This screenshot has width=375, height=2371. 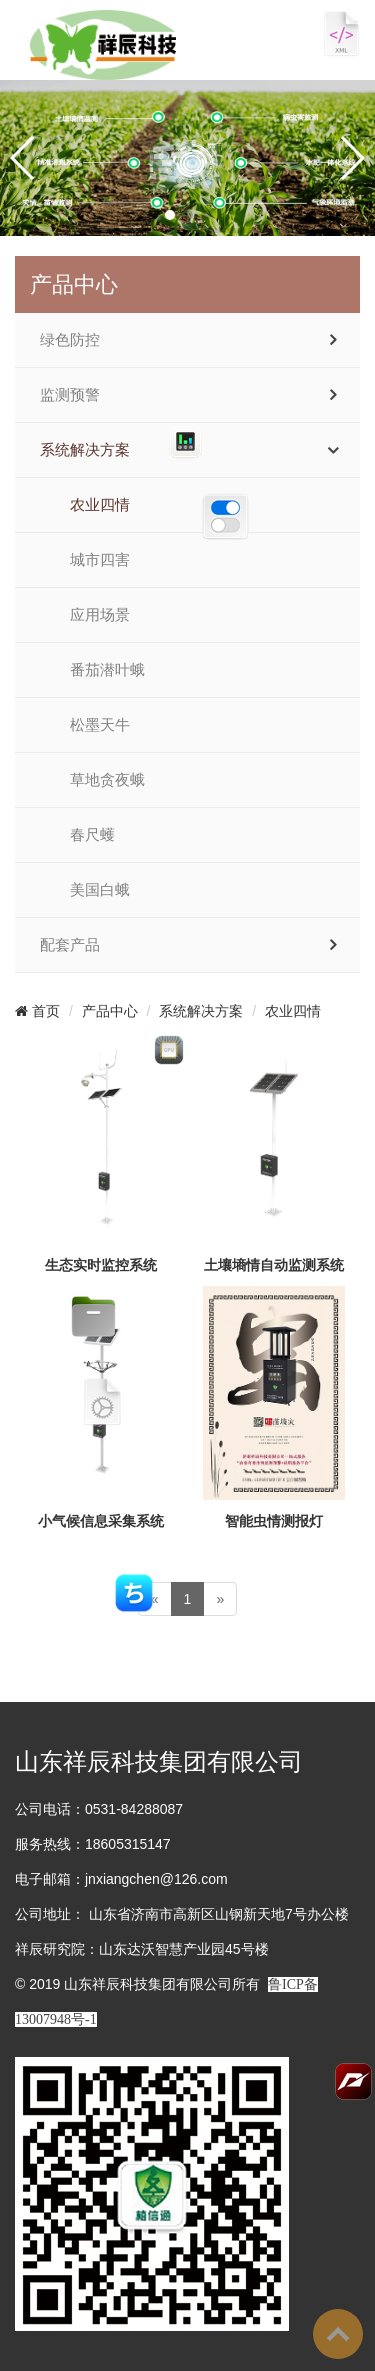 What do you see at coordinates (134, 1593) in the screenshot?
I see `open ibus-anthy japanese input method settings` at bounding box center [134, 1593].